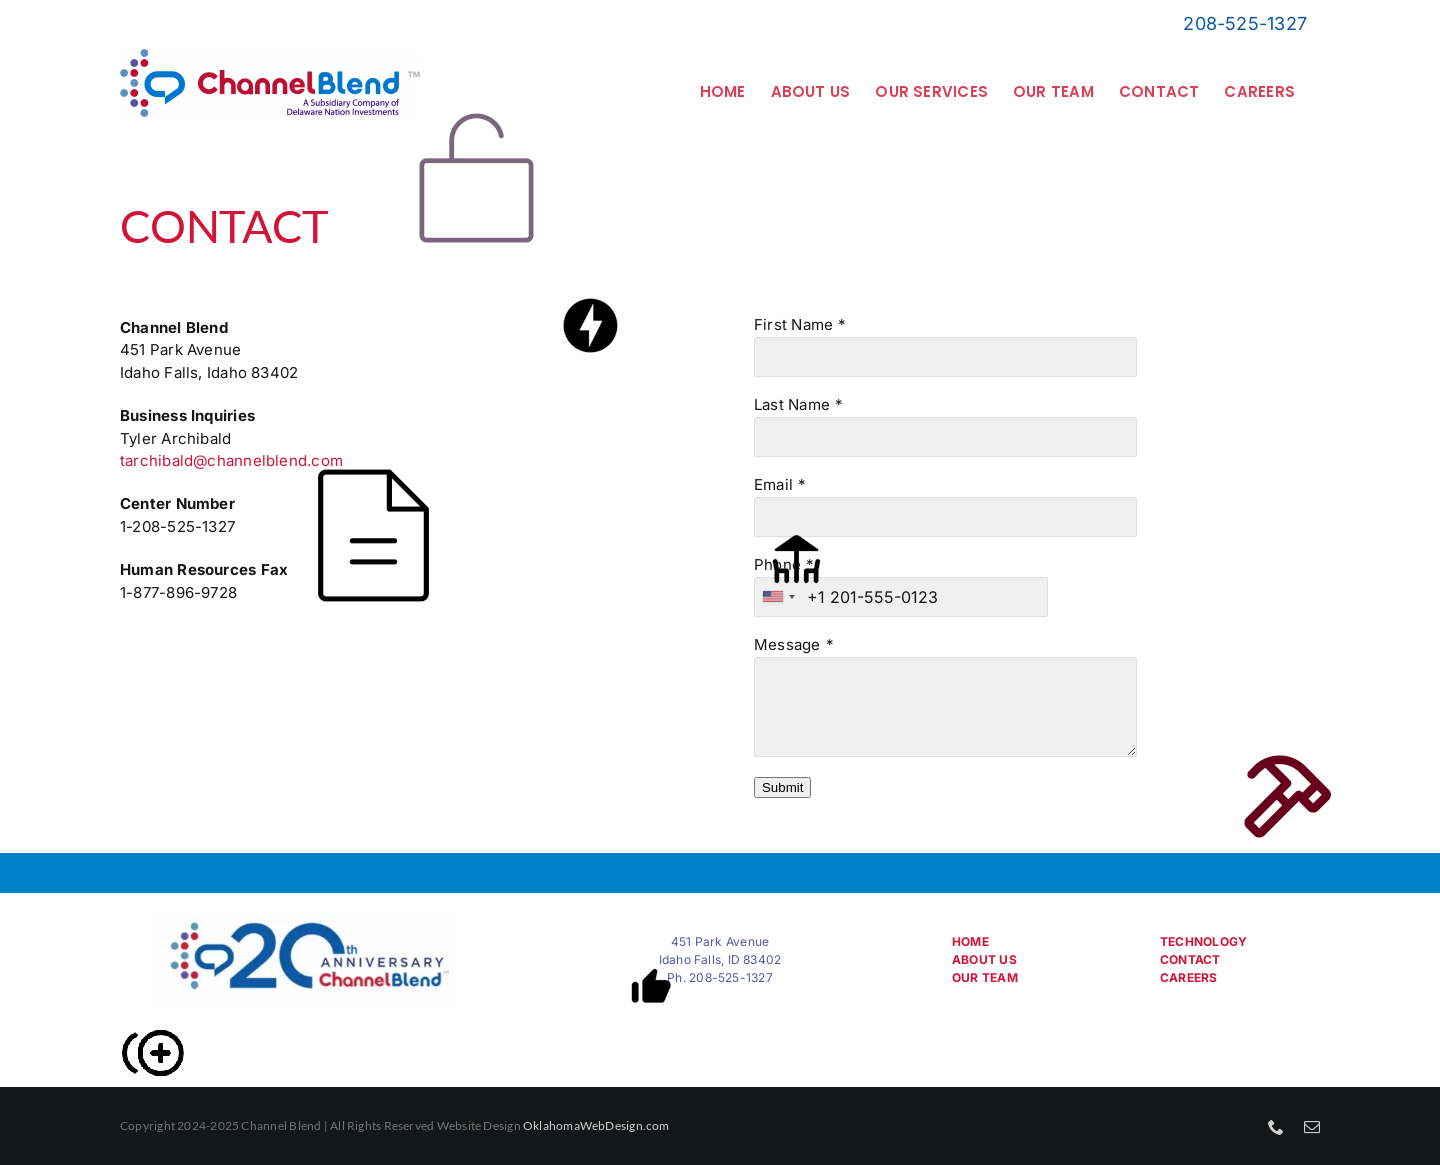 The width and height of the screenshot is (1440, 1165). Describe the element at coordinates (590, 325) in the screenshot. I see `indicates offline mode or cached content available` at that location.